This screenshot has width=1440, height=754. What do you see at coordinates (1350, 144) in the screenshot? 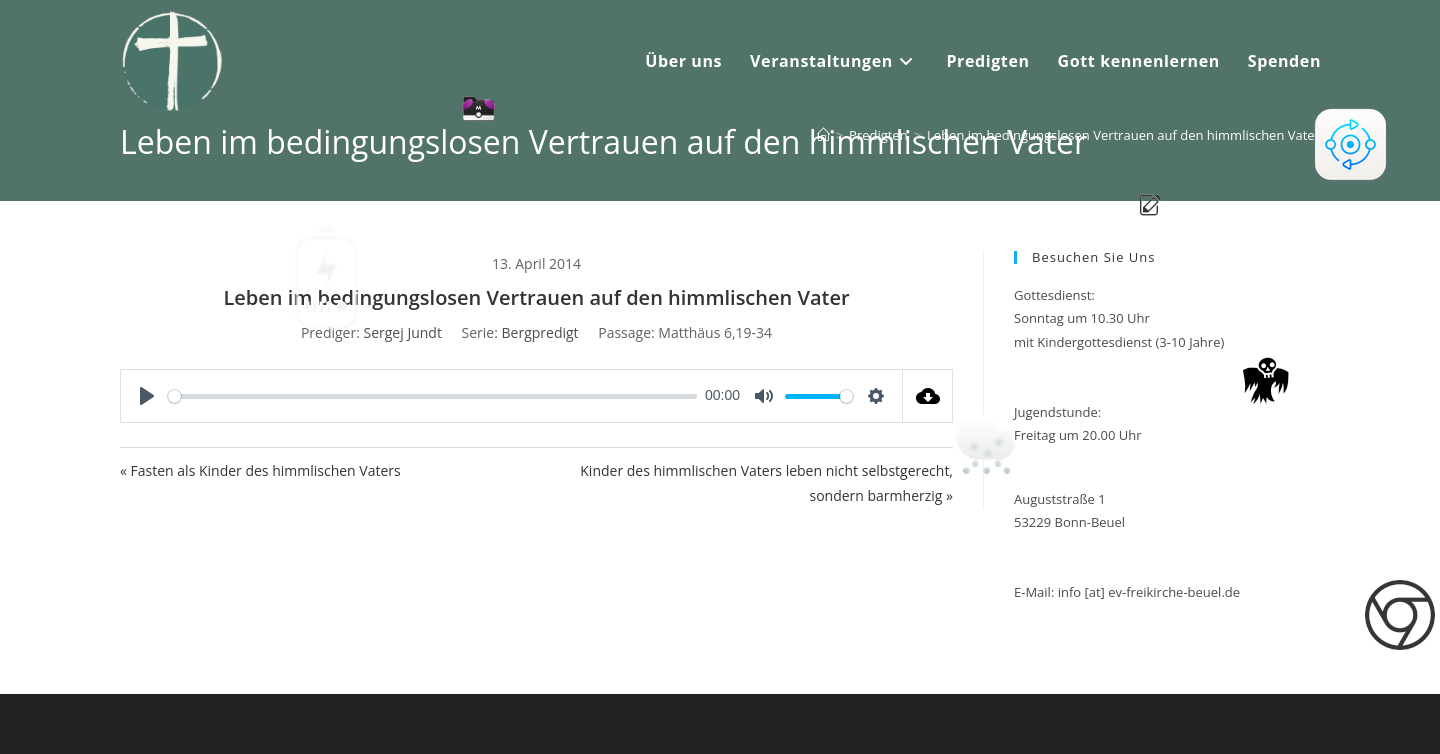
I see `open coolero cooling system control app` at bounding box center [1350, 144].